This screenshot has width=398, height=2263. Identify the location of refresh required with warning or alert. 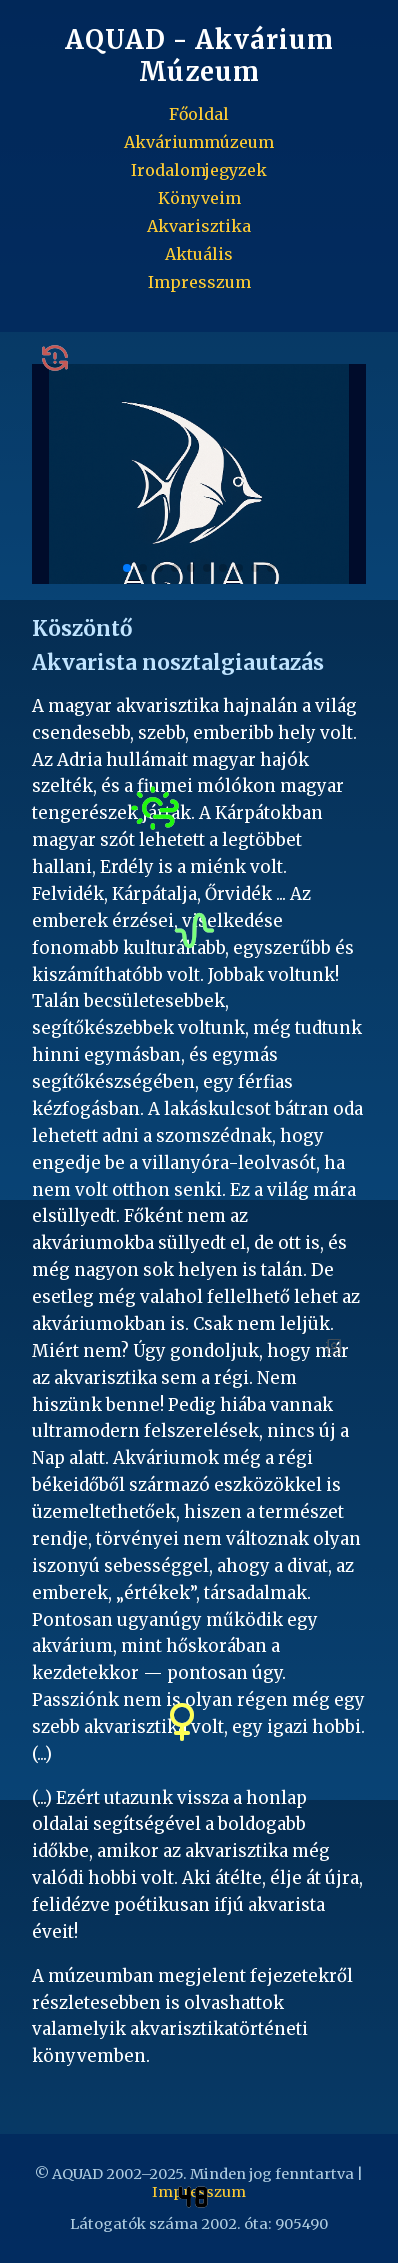
(55, 358).